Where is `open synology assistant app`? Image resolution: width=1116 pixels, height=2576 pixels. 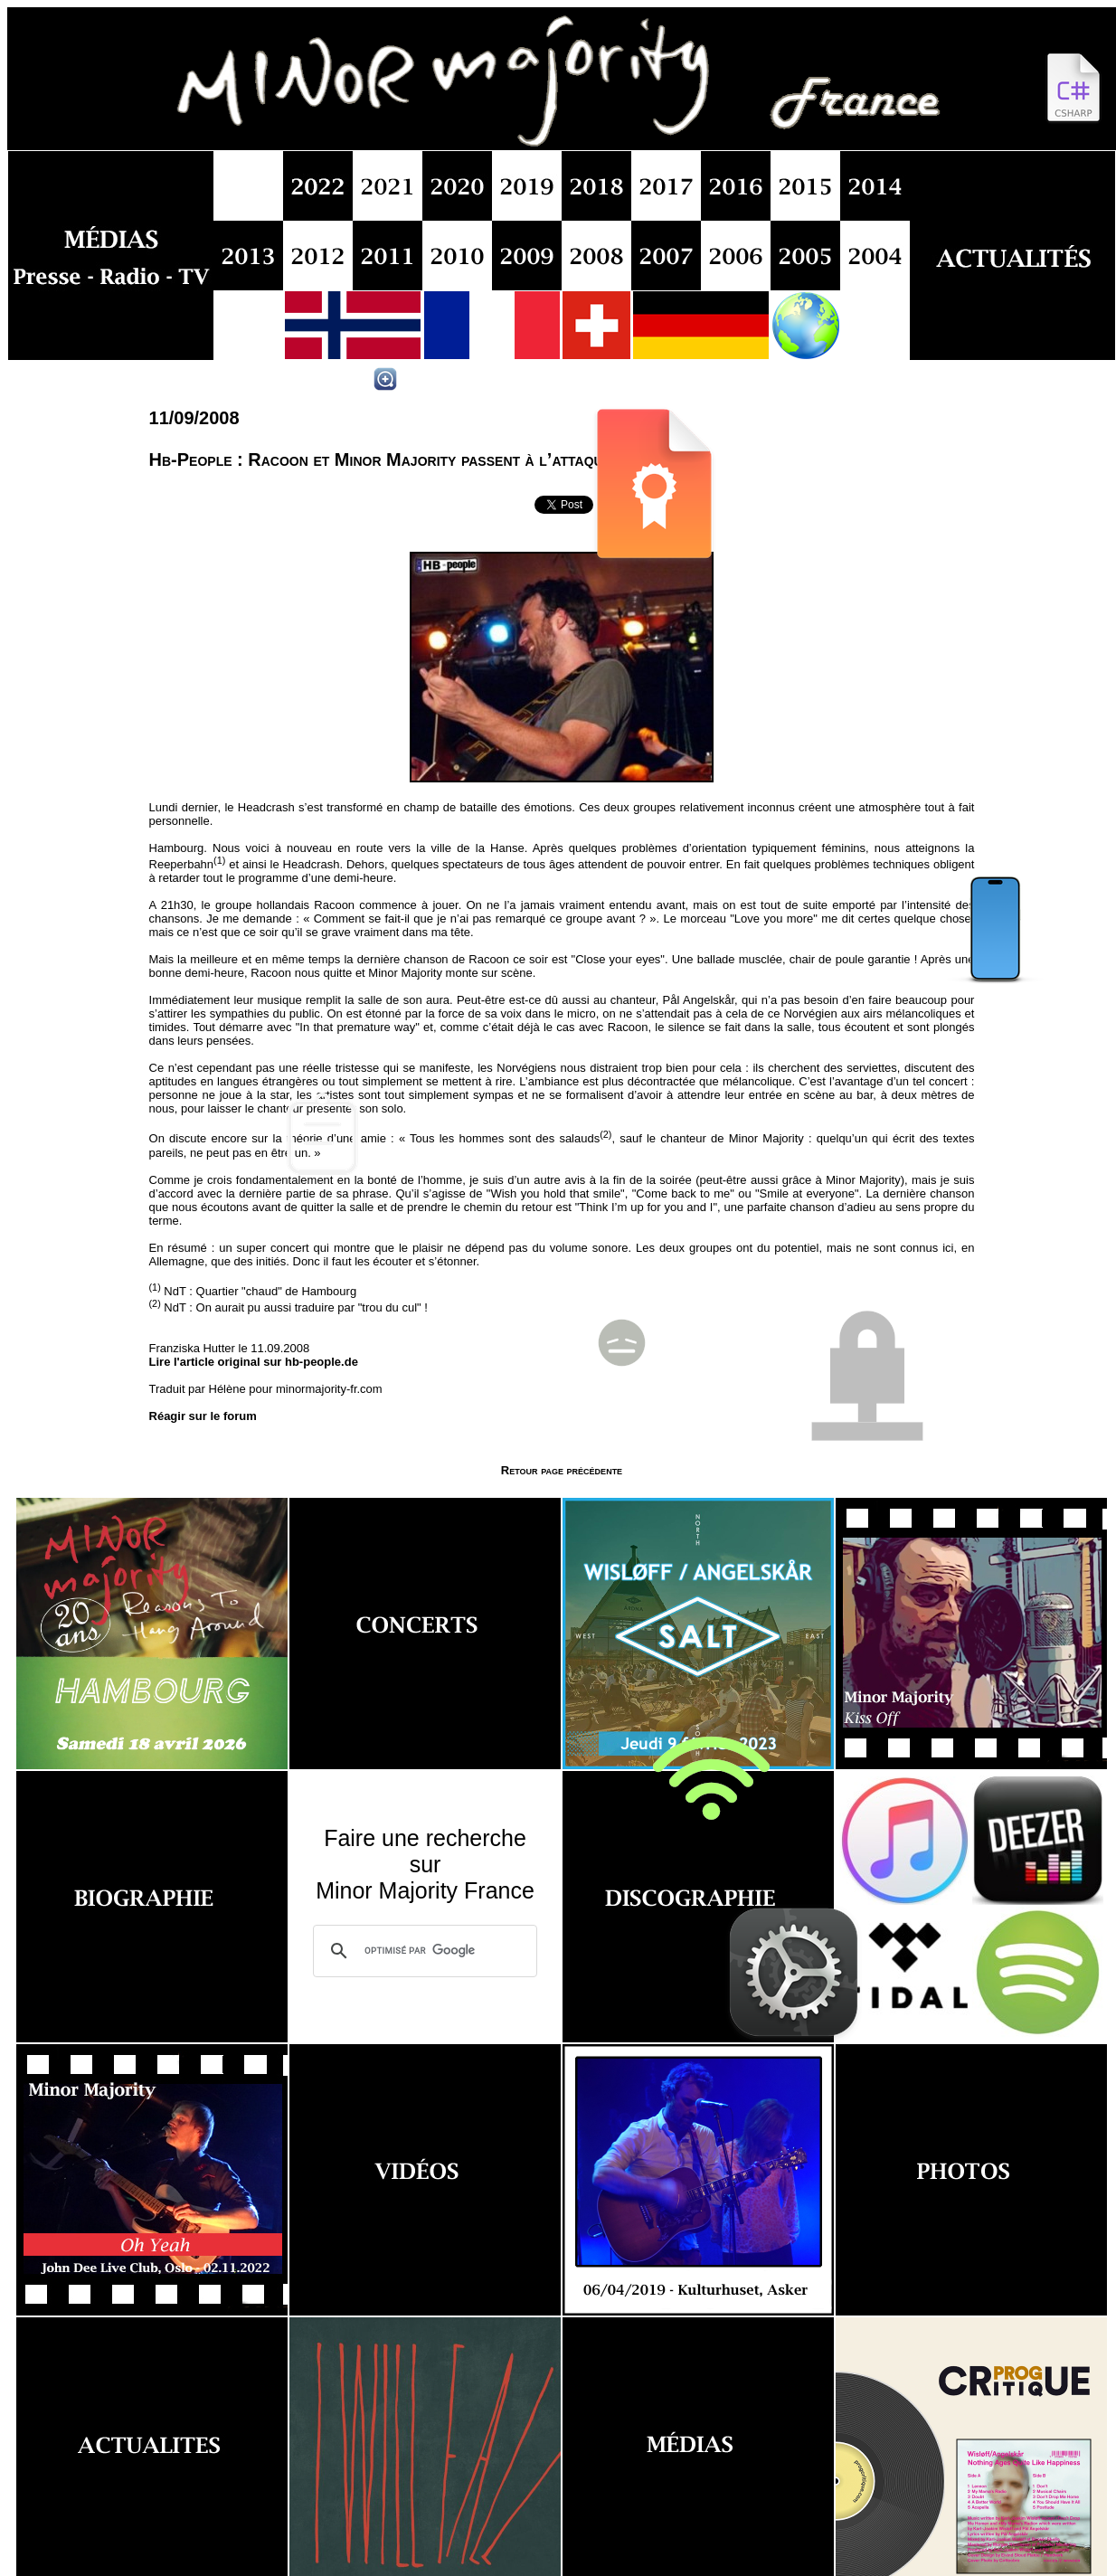 open synology assistant app is located at coordinates (385, 379).